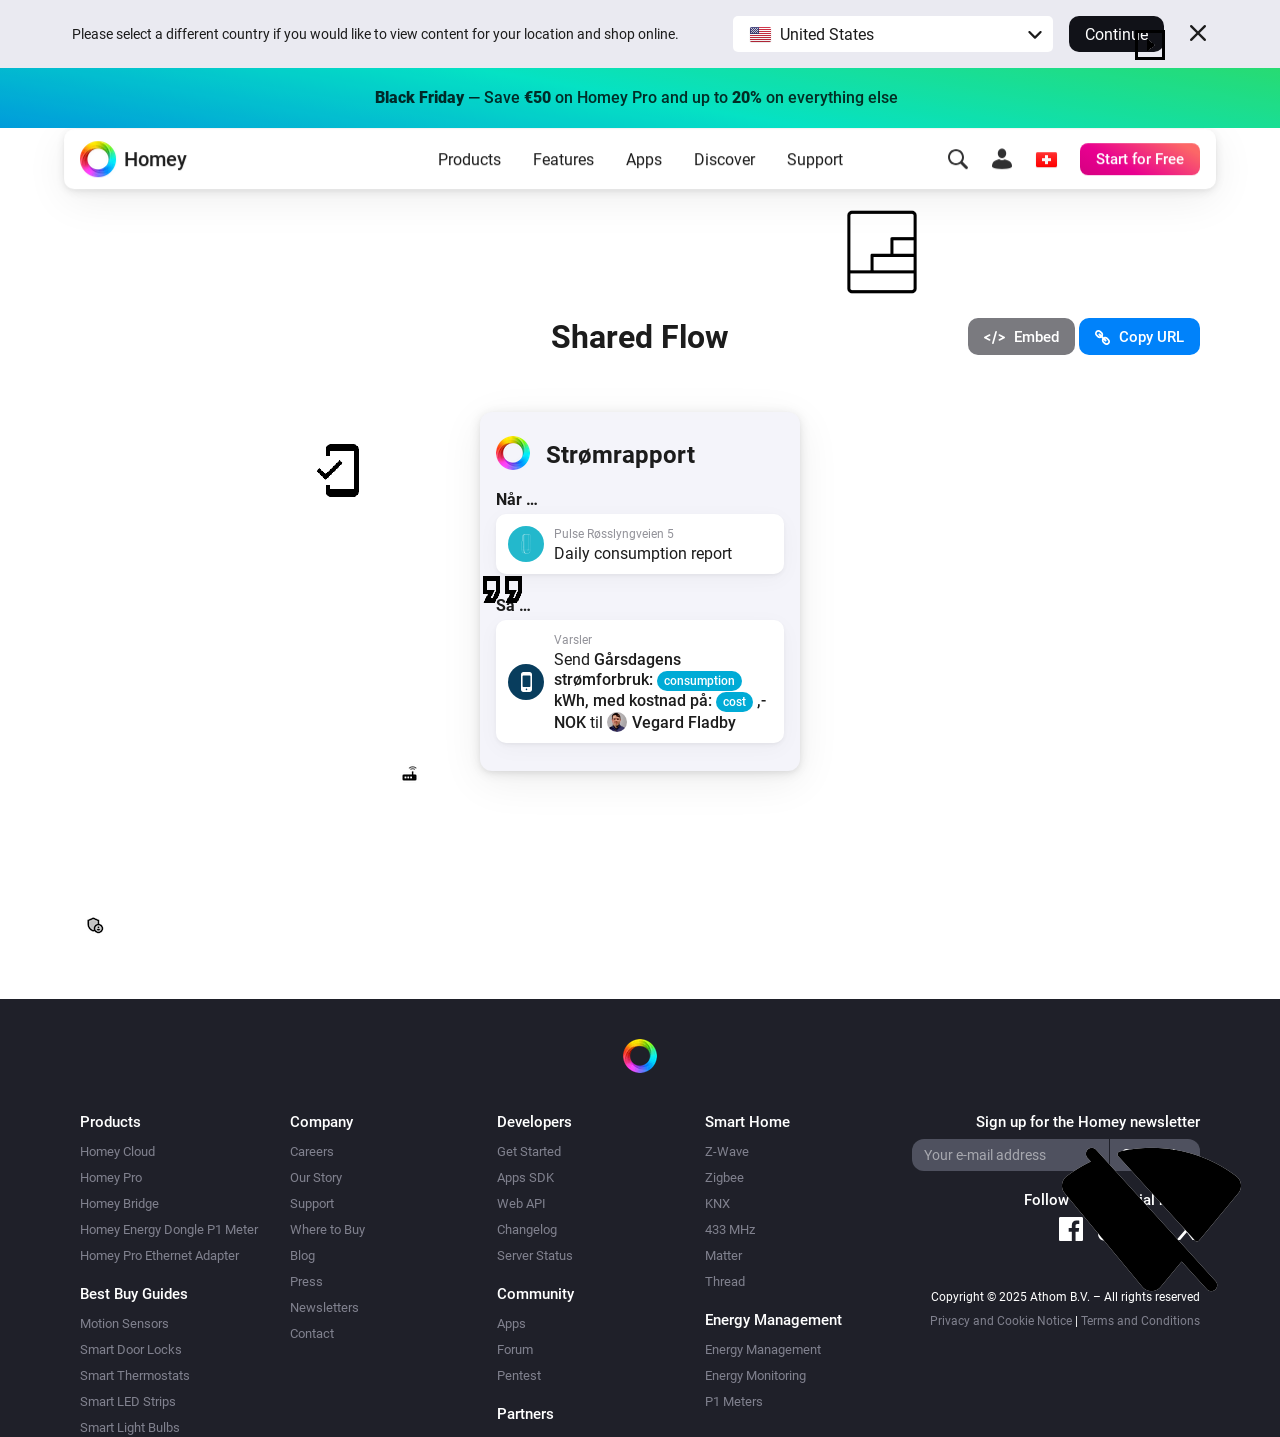 Image resolution: width=1280 pixels, height=1437 pixels. What do you see at coordinates (337, 470) in the screenshot?
I see `indicates mobile-friendly or responsive design` at bounding box center [337, 470].